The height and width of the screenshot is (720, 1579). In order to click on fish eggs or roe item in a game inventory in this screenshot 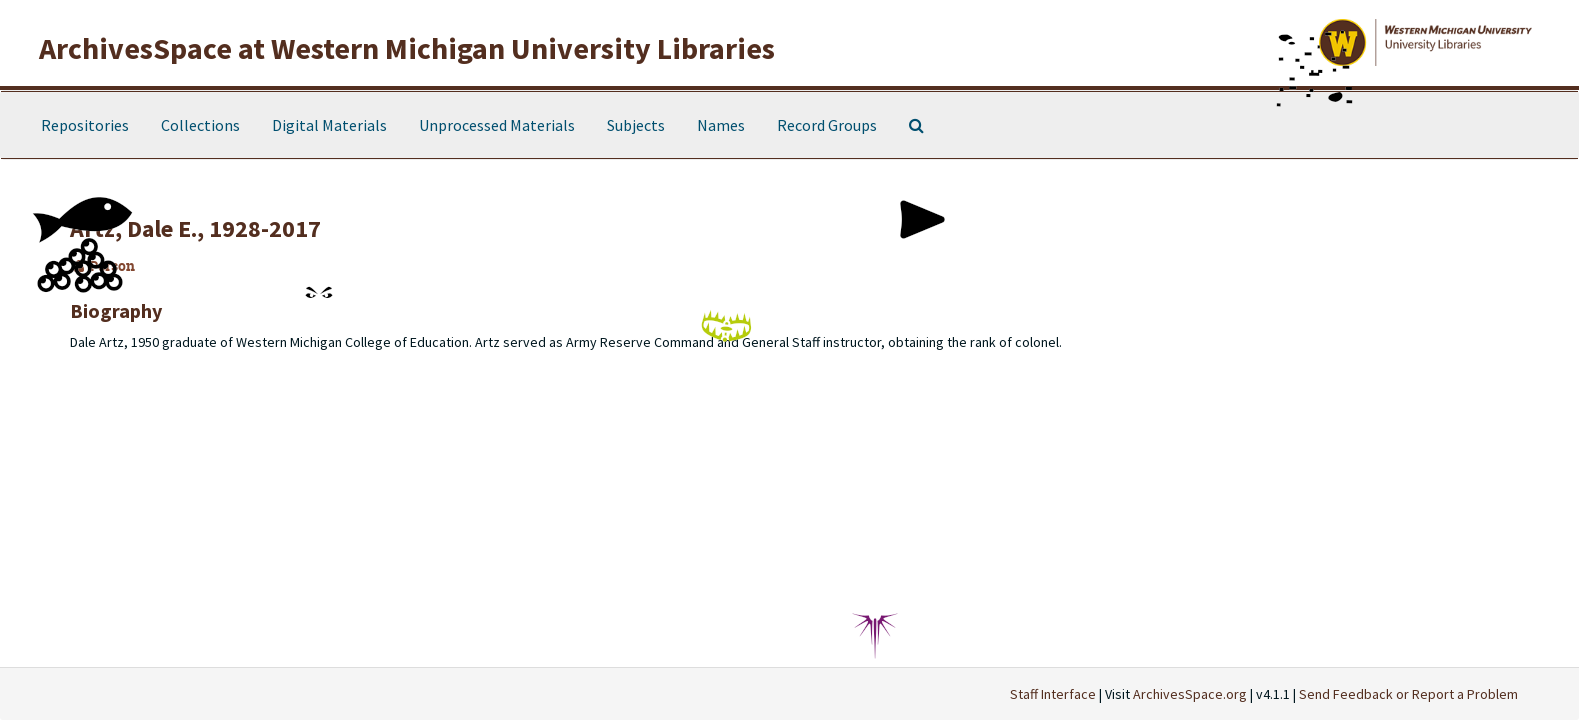, I will do `click(82, 243)`.